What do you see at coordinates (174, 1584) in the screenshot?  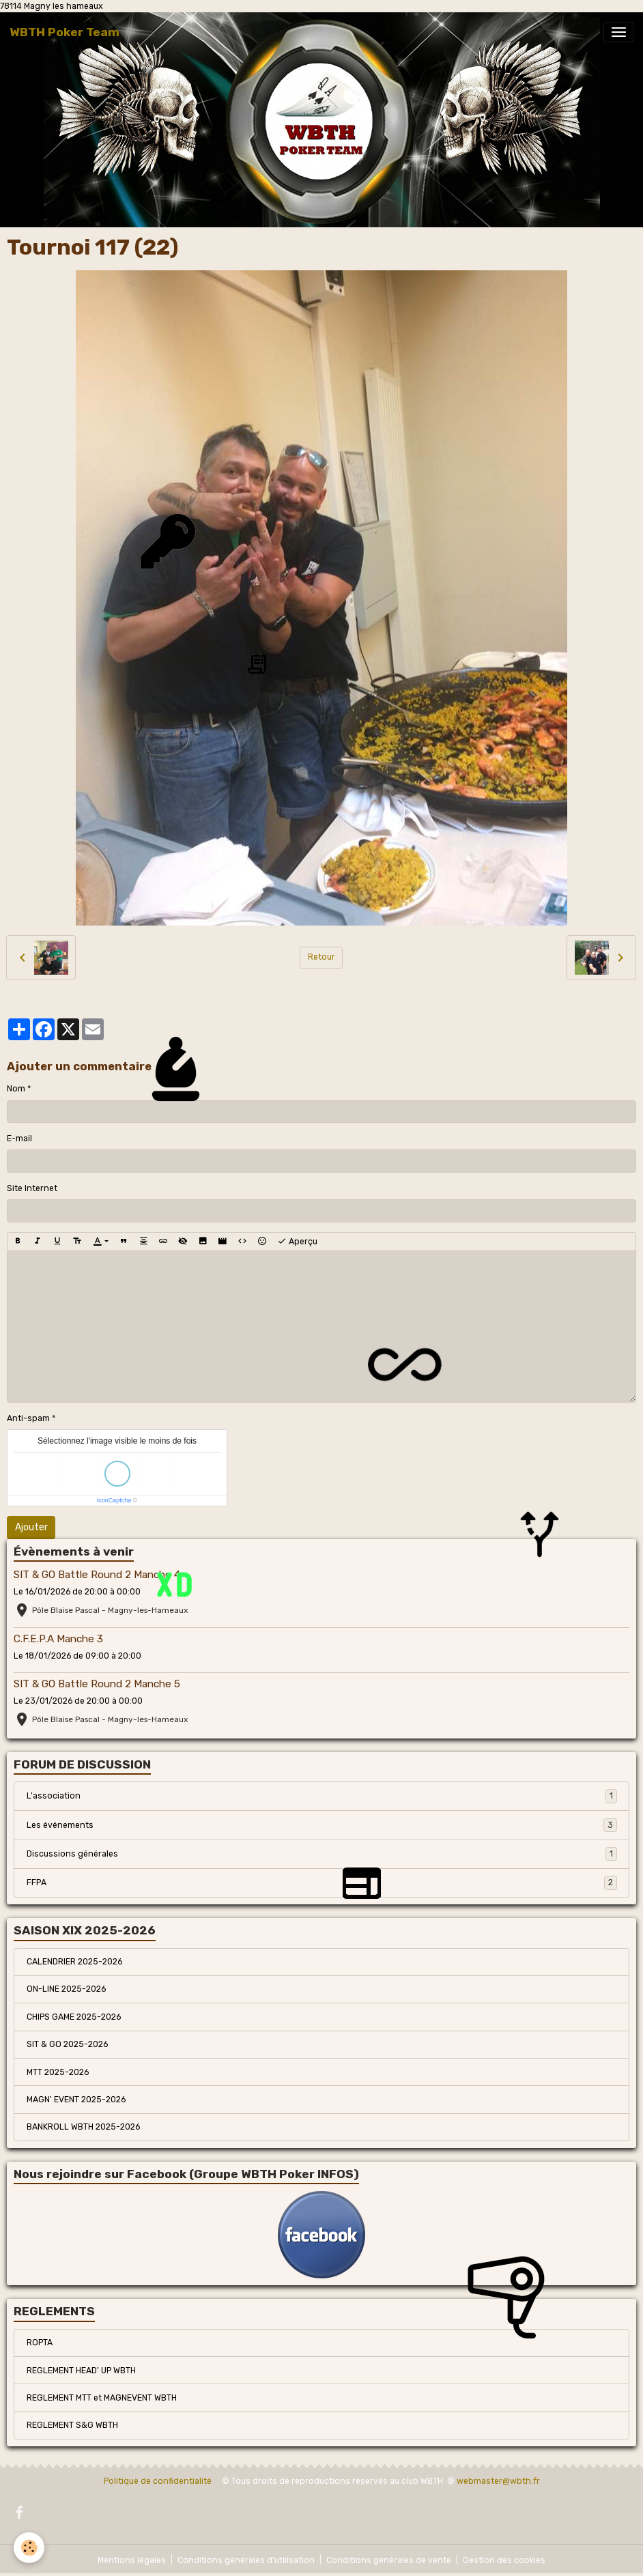 I see `open Adobe XD design file` at bounding box center [174, 1584].